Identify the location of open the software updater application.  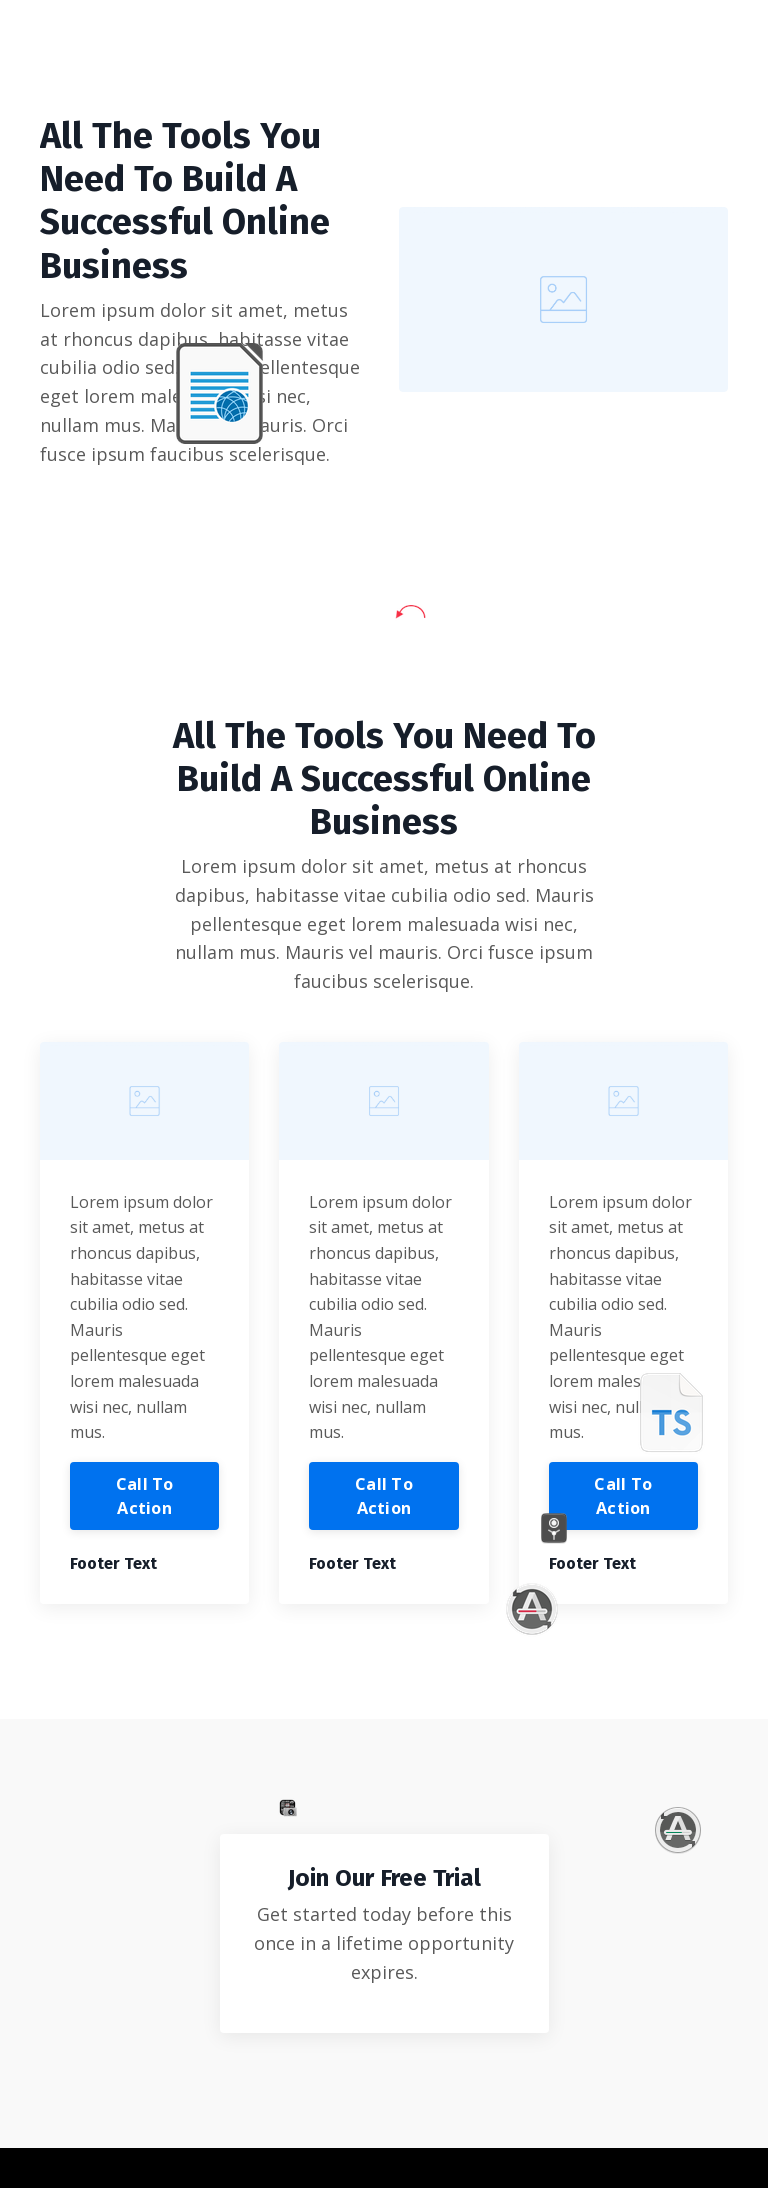
(532, 1609).